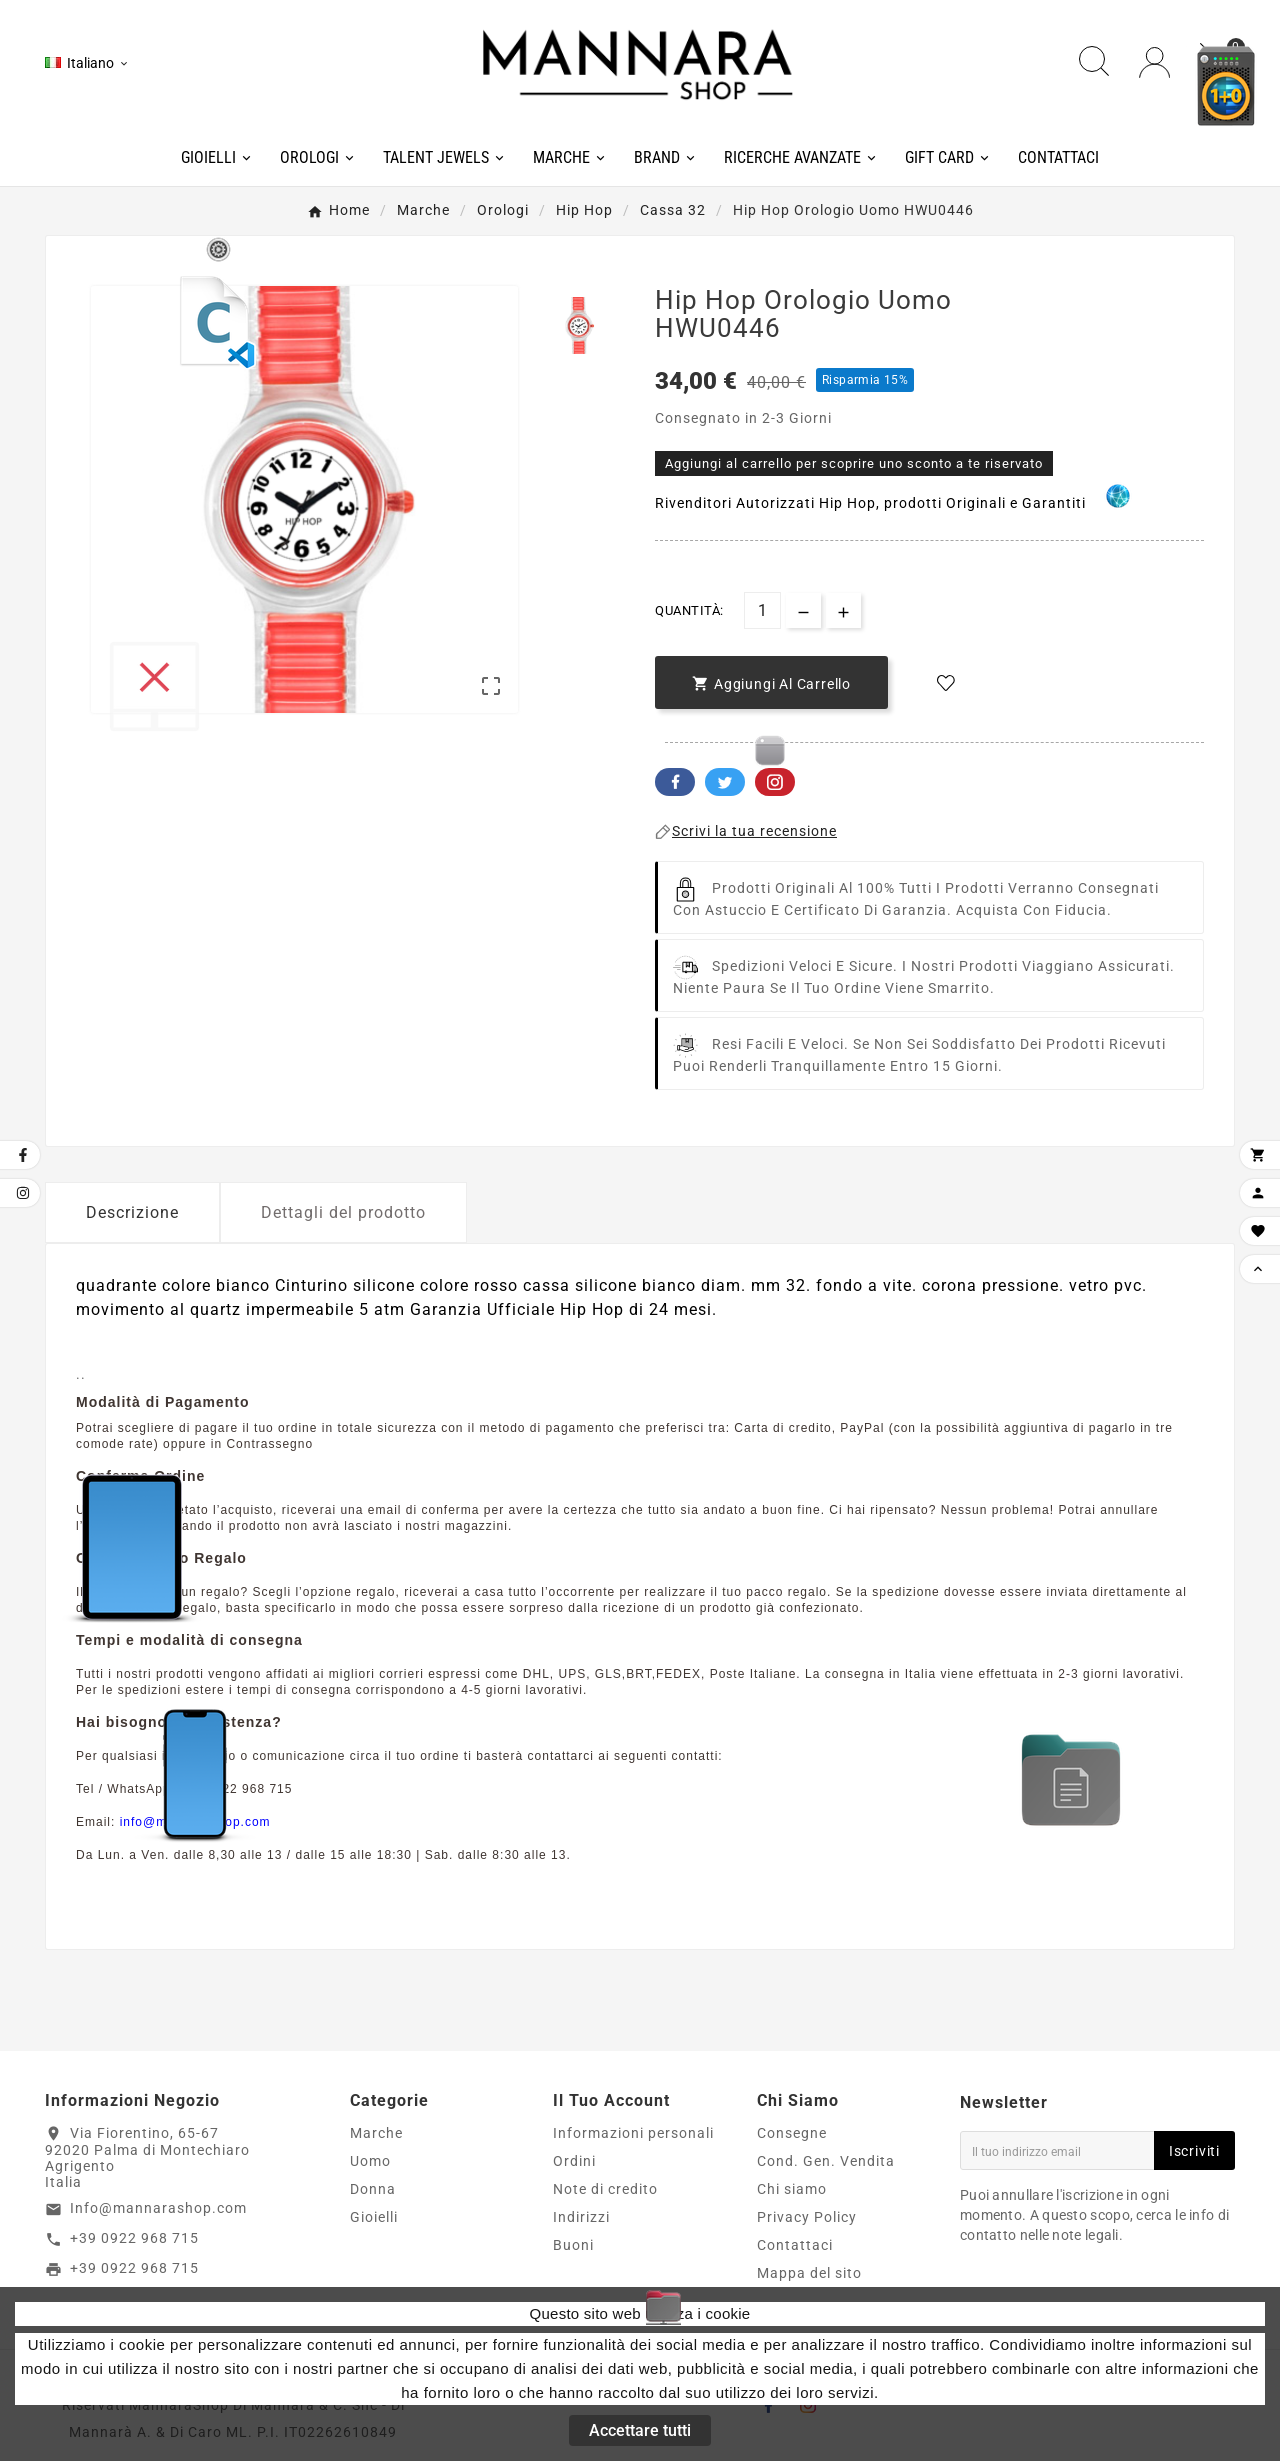 The image size is (1280, 2461). I want to click on access RAID 10 storage configuration settings, so click(1226, 86).